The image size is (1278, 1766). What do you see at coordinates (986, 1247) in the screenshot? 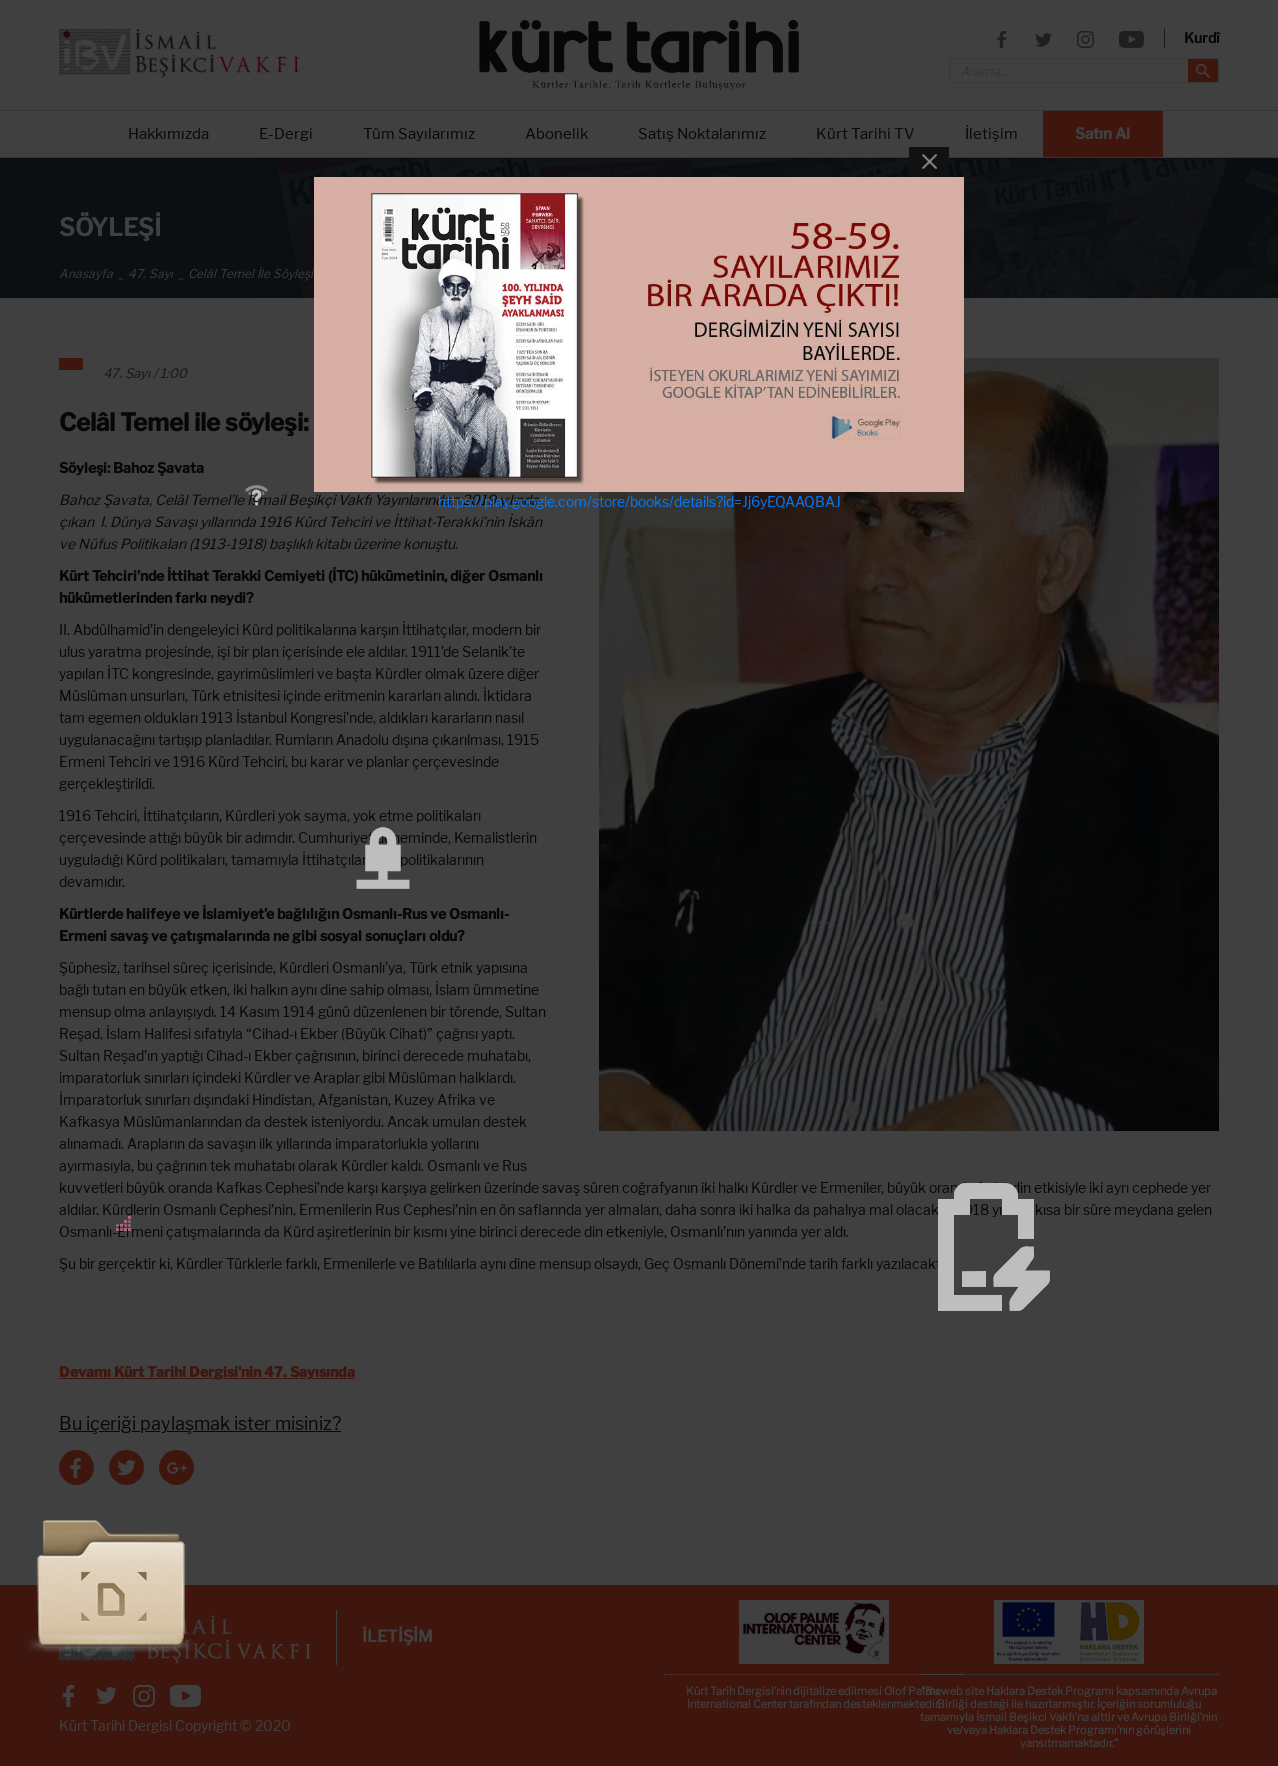
I see `indicates battery is low but currently charging` at bounding box center [986, 1247].